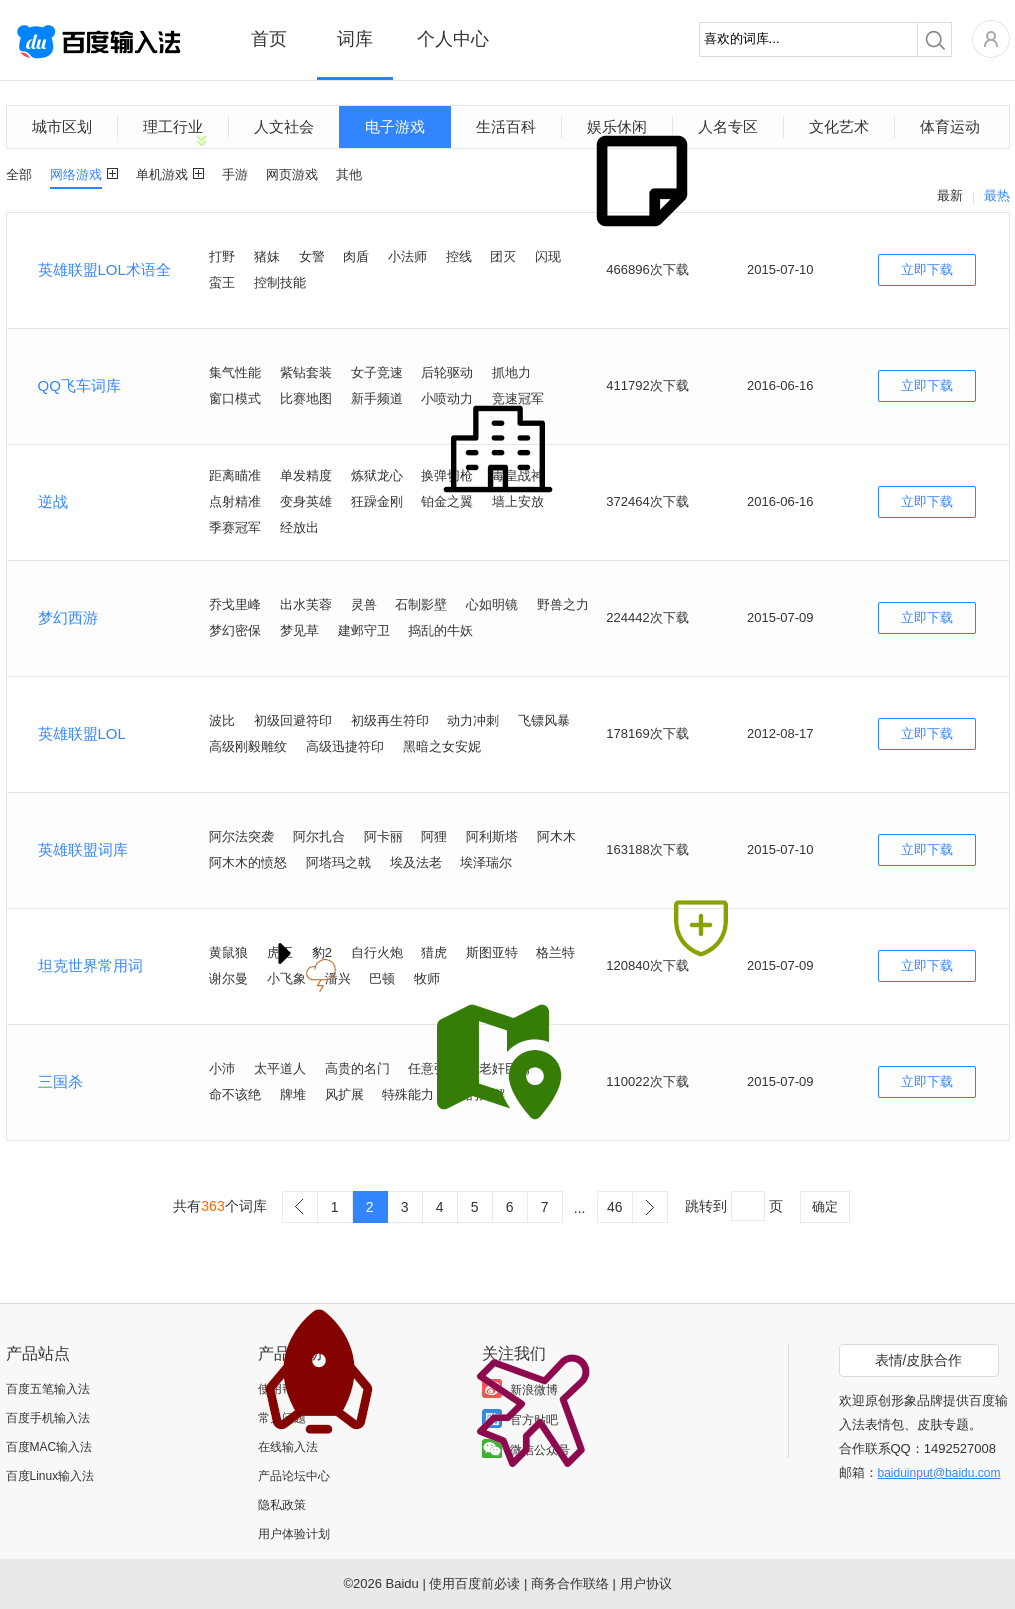 This screenshot has height=1609, width=1015. Describe the element at coordinates (201, 140) in the screenshot. I see `scroll down or view more content` at that location.